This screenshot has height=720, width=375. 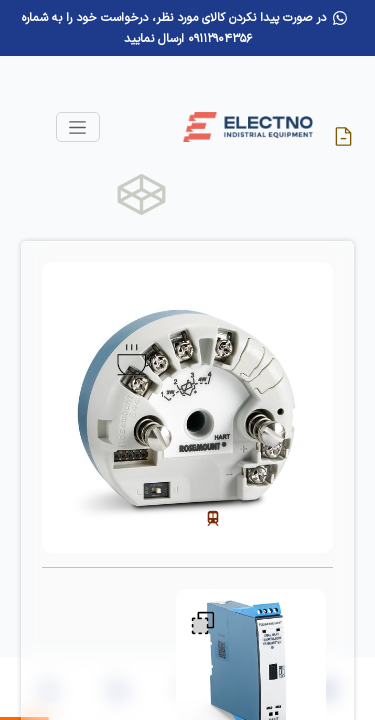 I want to click on open CodePen profile or projects, so click(x=141, y=194).